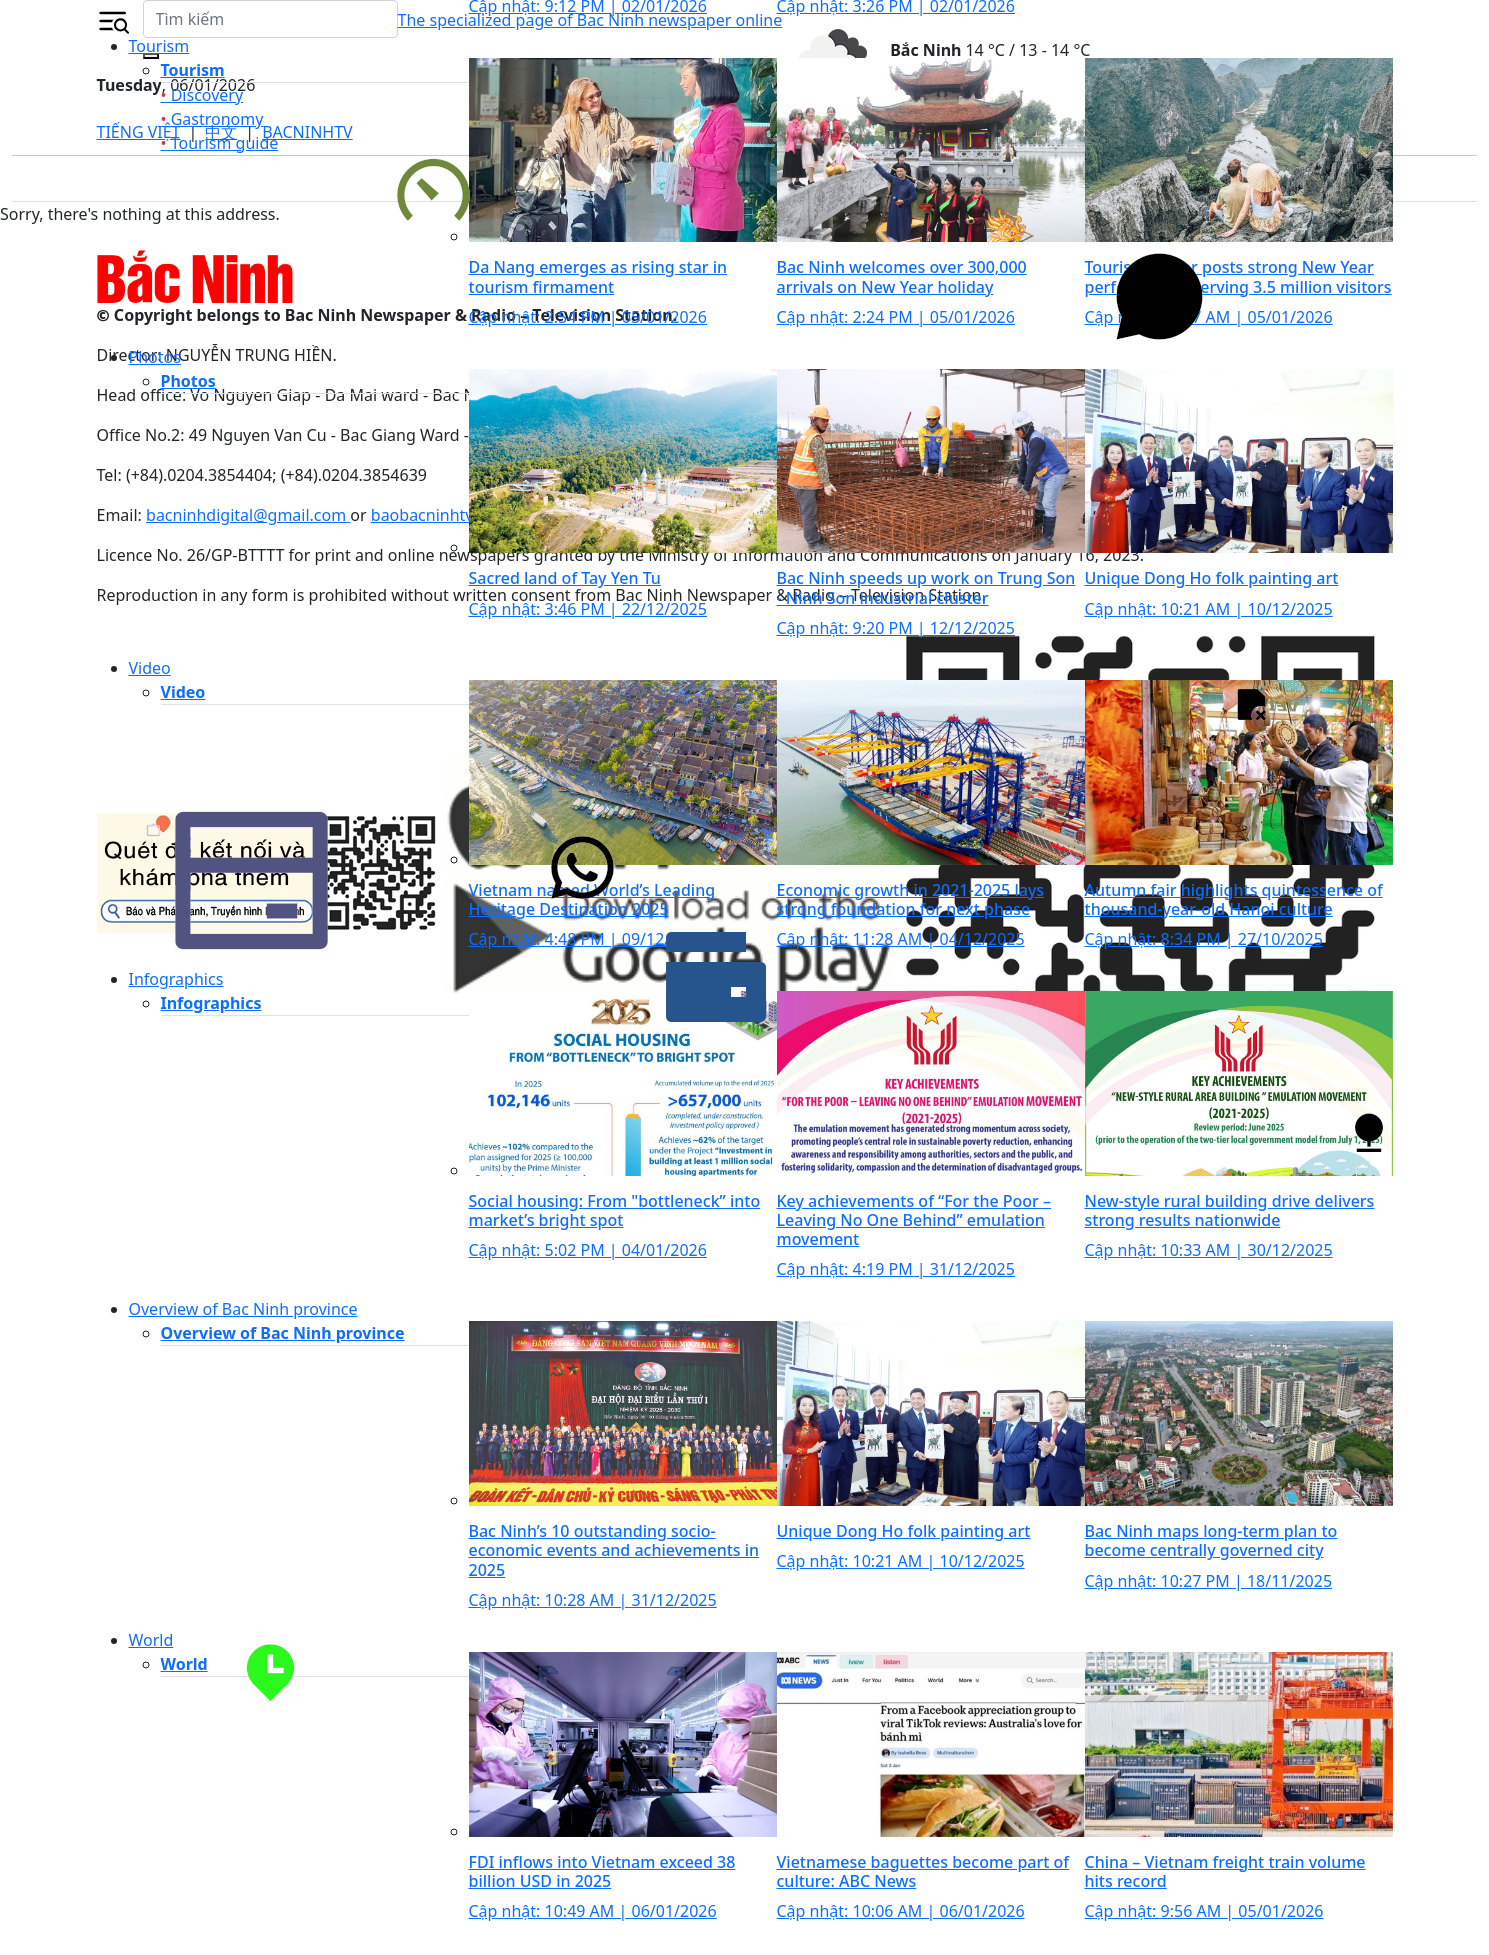 This screenshot has height=1955, width=1489. What do you see at coordinates (270, 1670) in the screenshot?
I see `view location history or past visits` at bounding box center [270, 1670].